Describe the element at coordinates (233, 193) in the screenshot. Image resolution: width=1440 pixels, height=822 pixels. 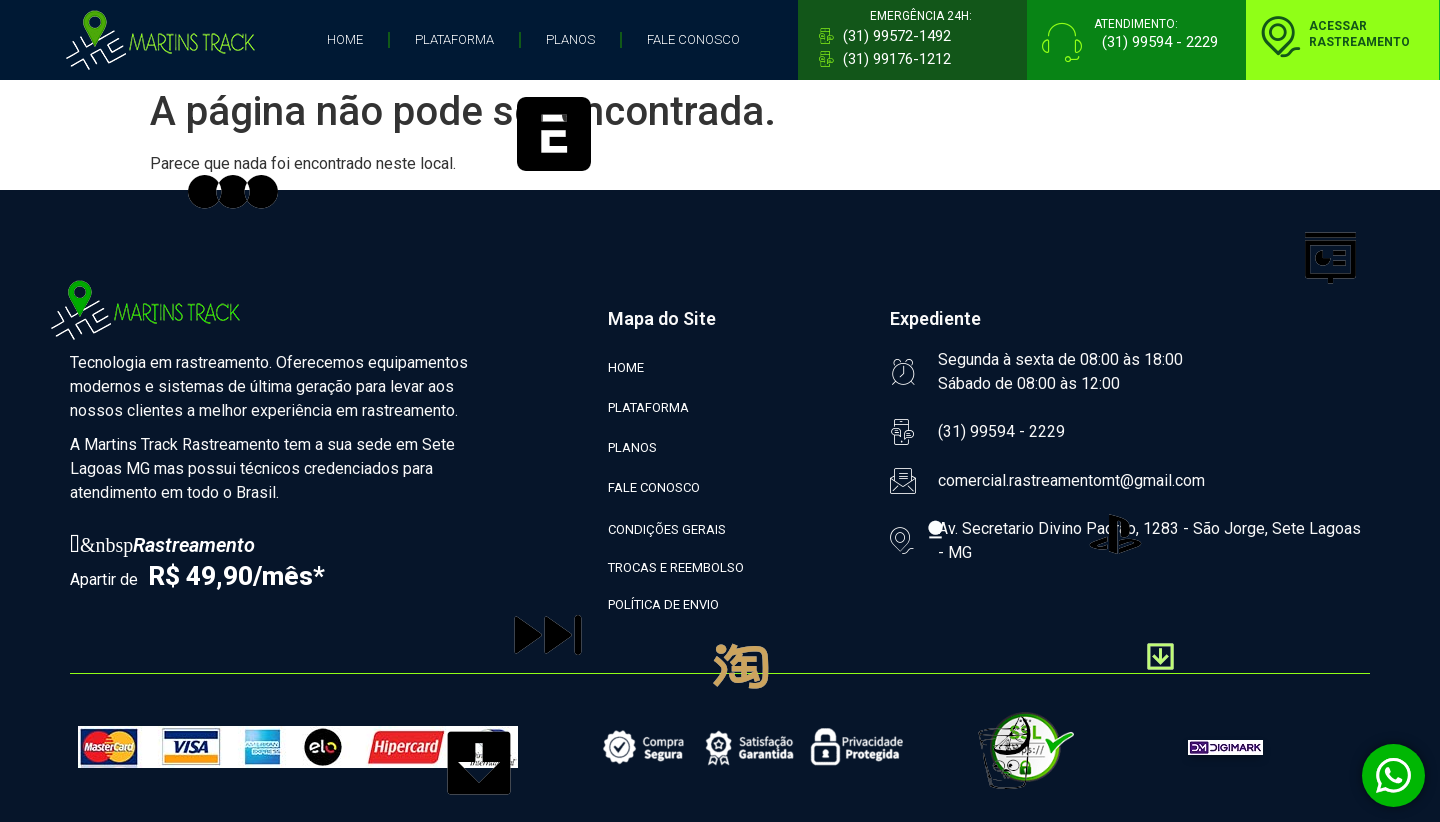
I see `open letterboxd app` at that location.